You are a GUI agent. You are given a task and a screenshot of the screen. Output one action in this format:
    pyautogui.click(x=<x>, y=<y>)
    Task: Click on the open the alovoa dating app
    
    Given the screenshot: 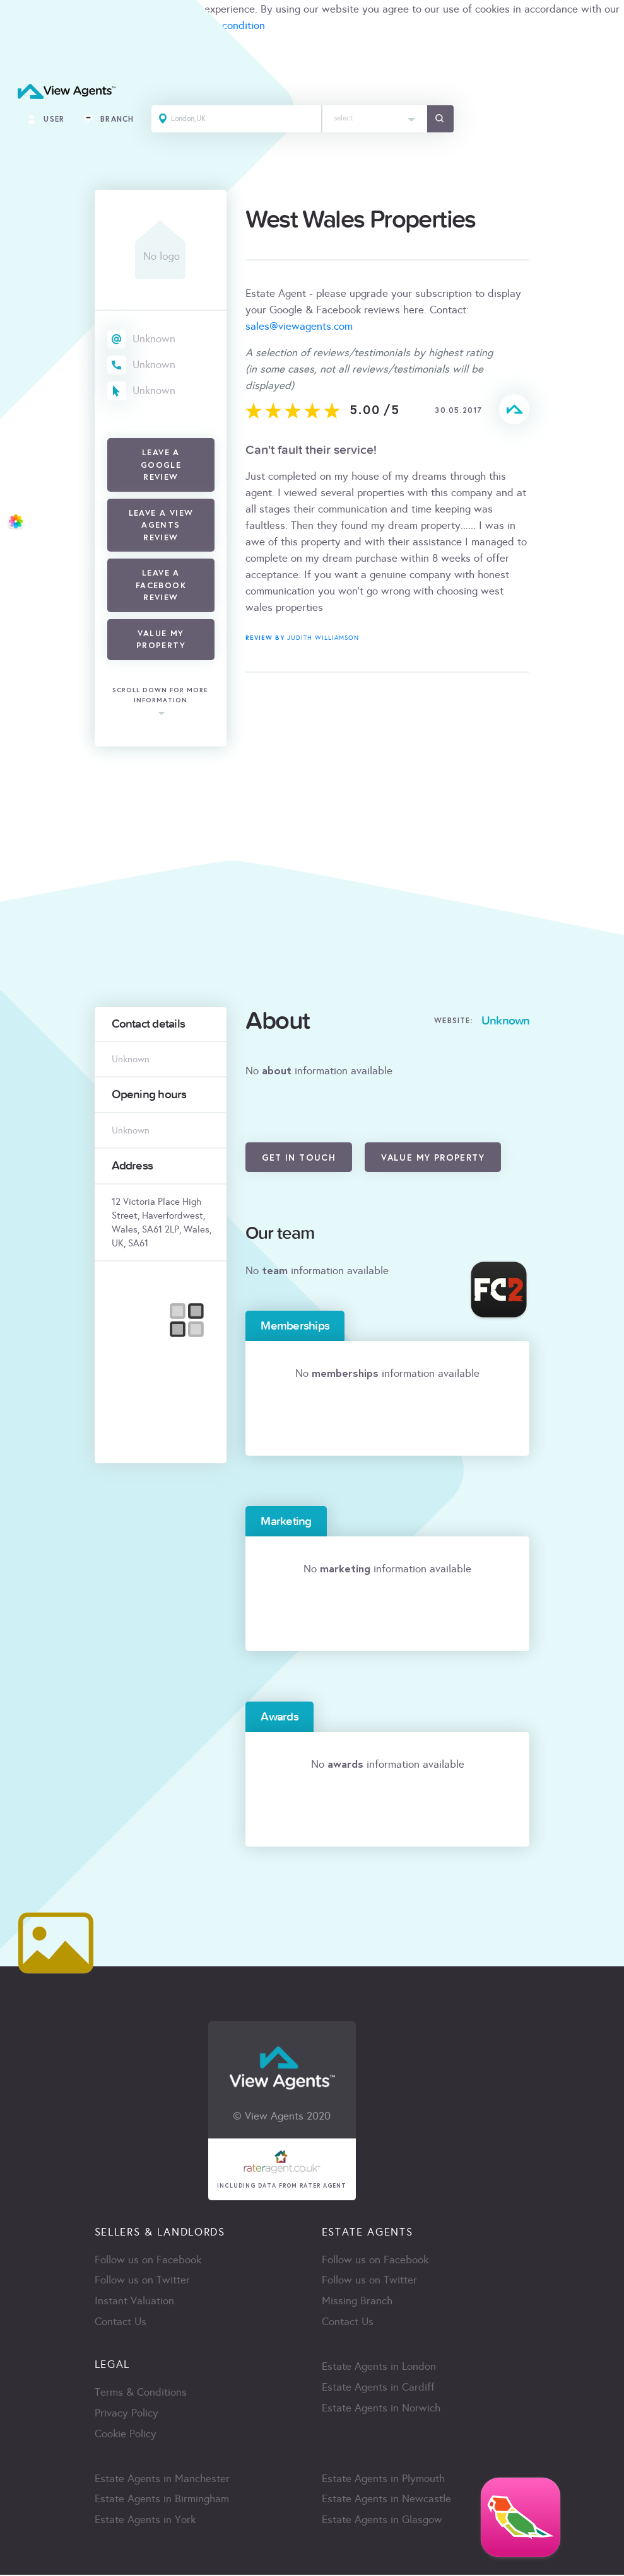 What is the action you would take?
    pyautogui.click(x=521, y=2517)
    